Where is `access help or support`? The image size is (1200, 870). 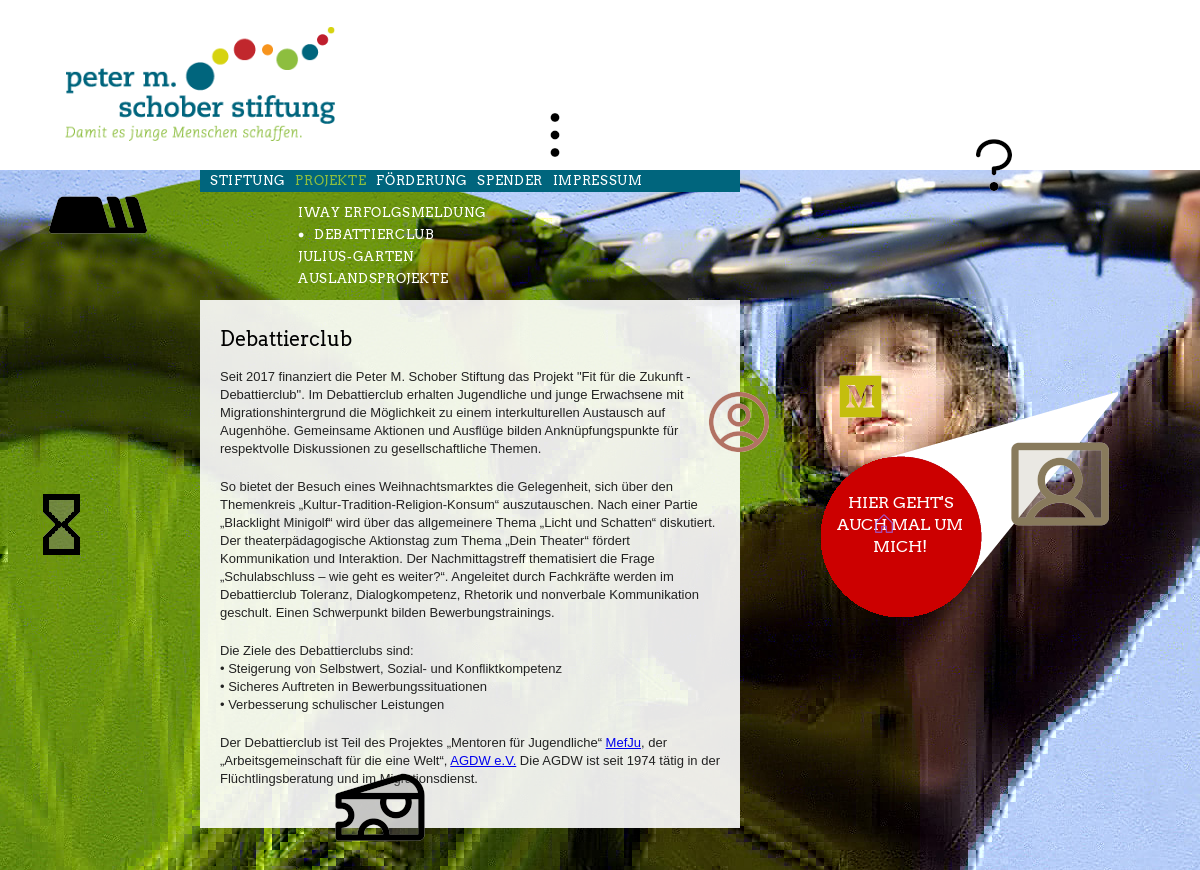
access help or support is located at coordinates (994, 164).